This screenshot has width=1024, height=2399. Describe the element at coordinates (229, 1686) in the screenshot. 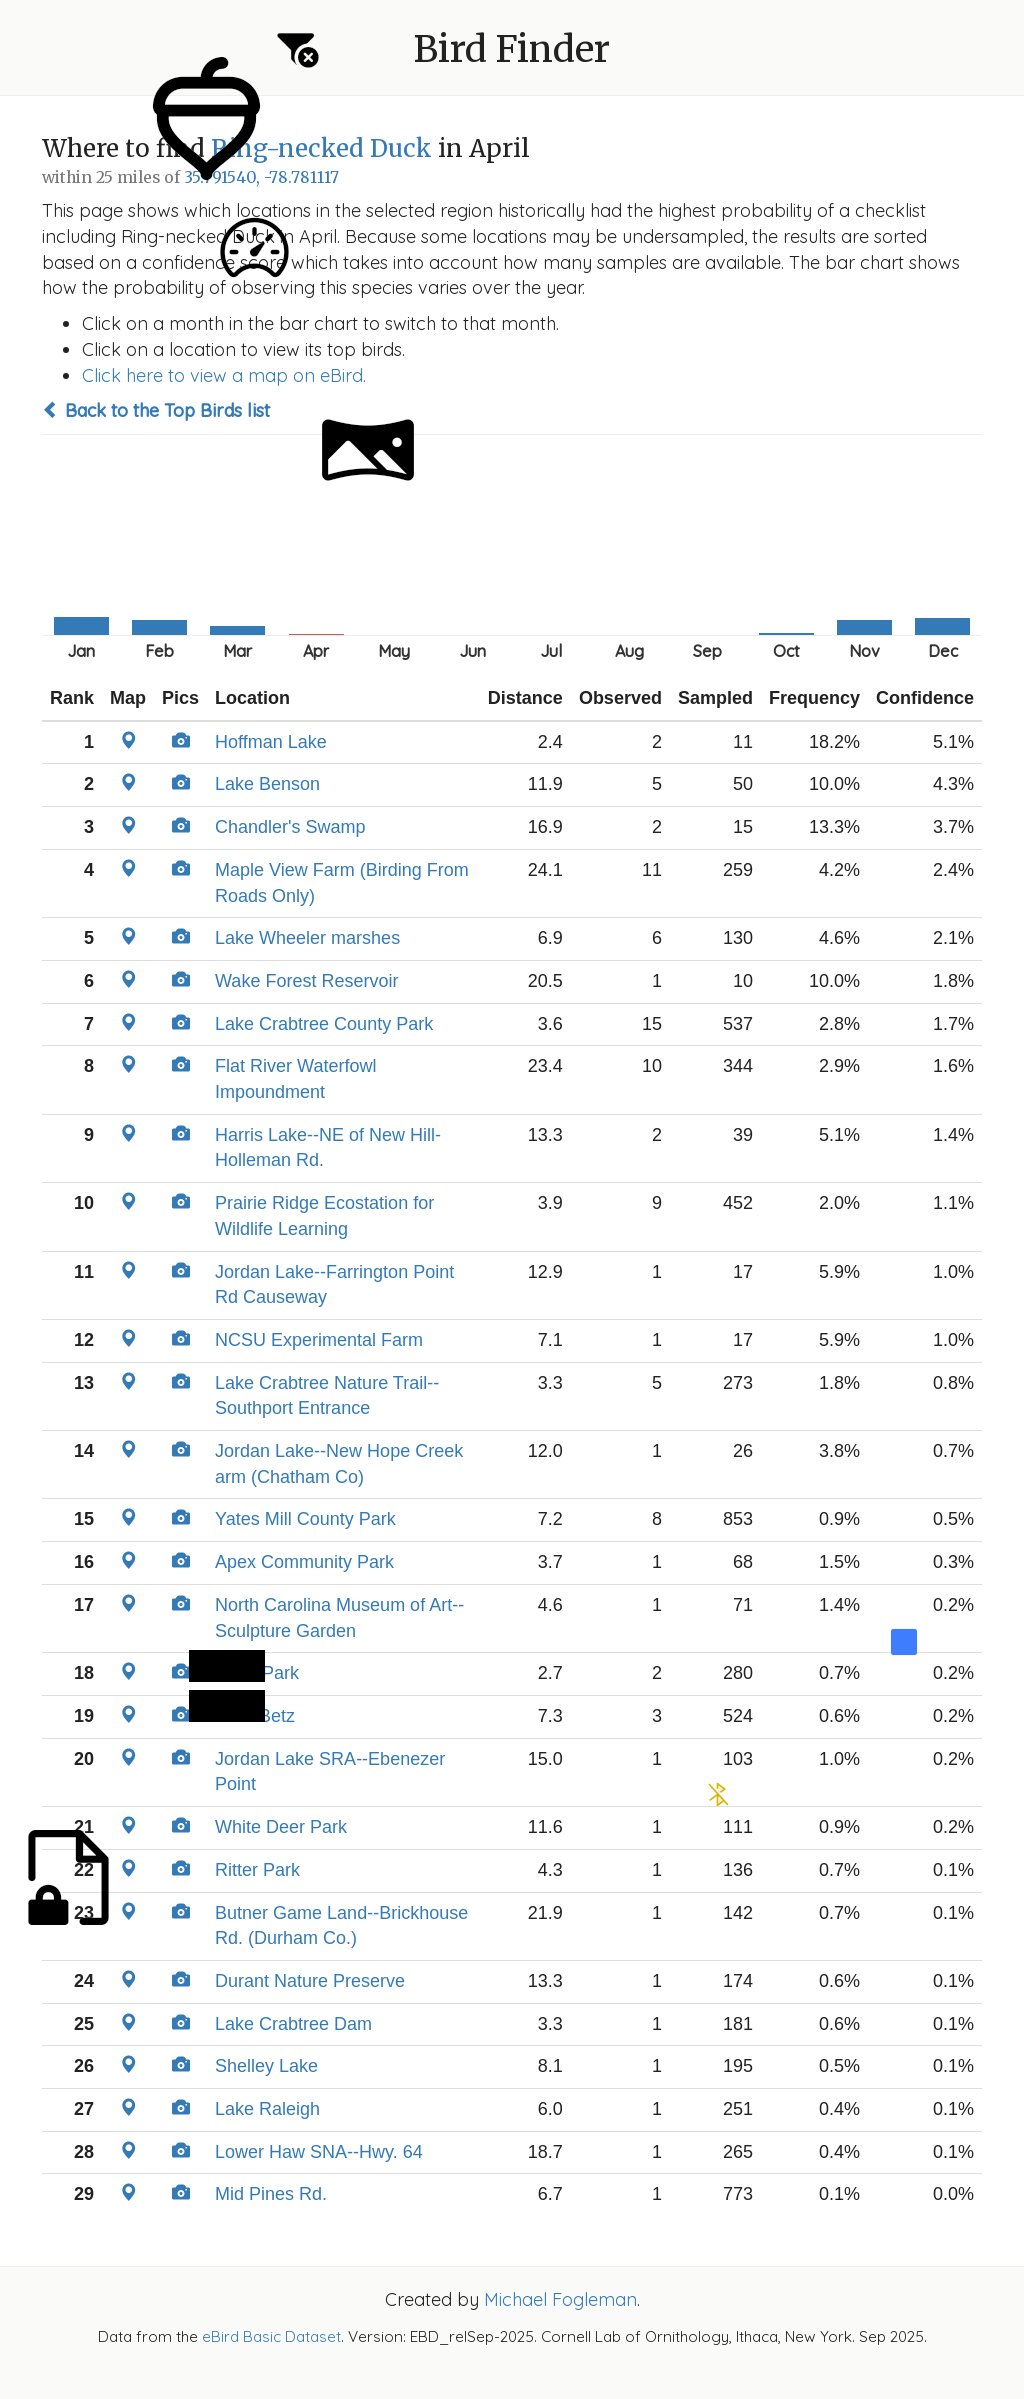

I see `switch to agenda or list view` at that location.